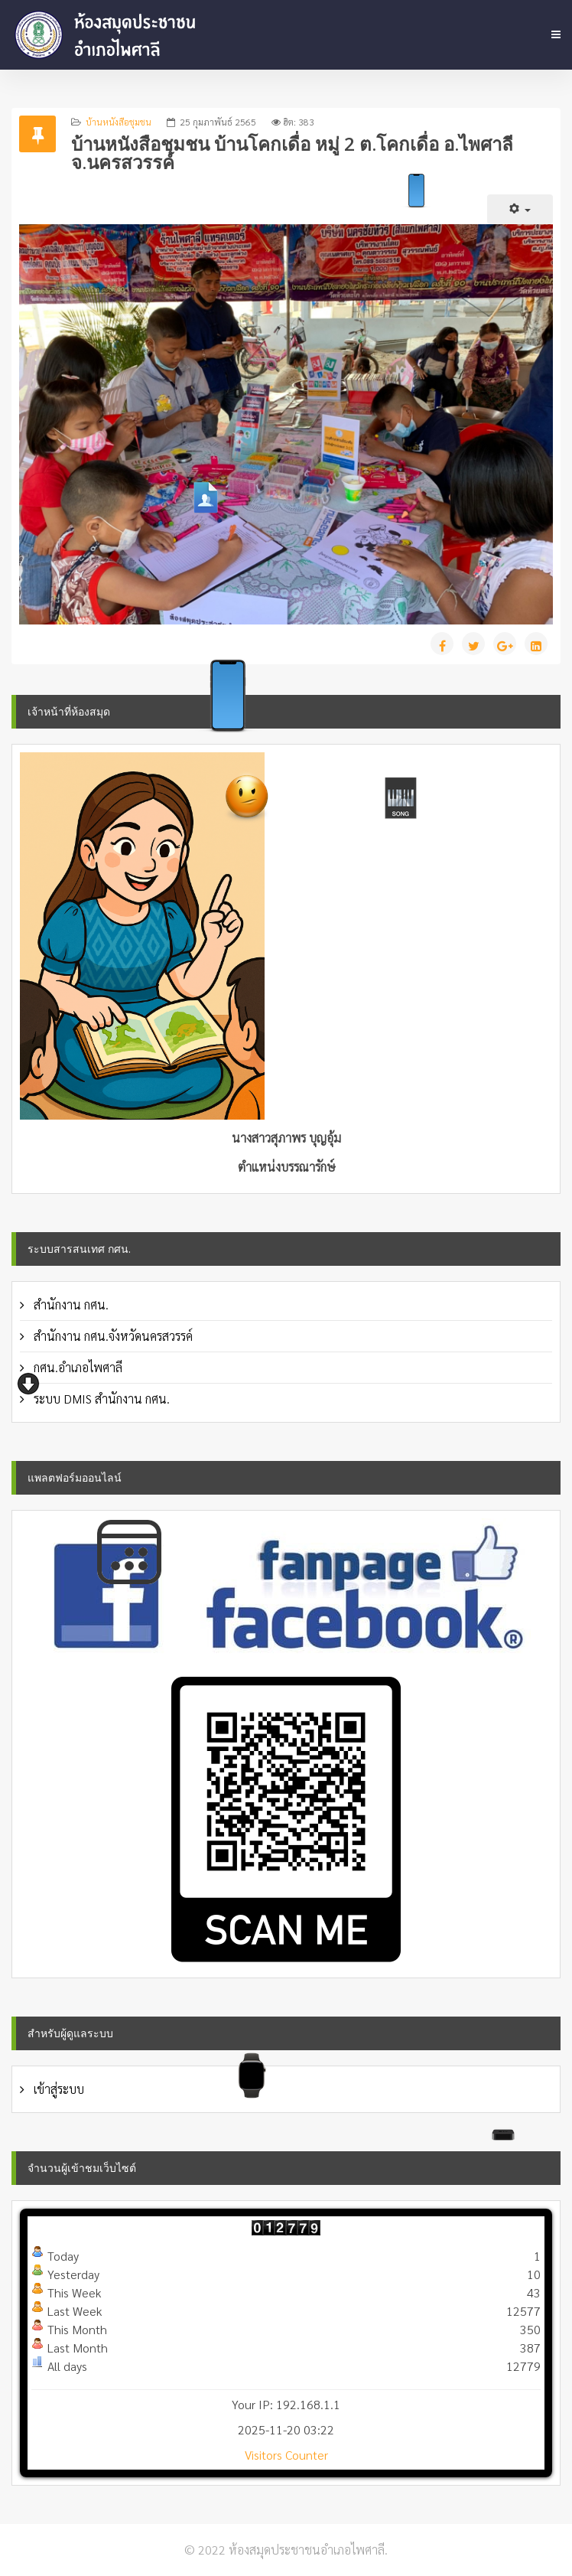 This screenshot has height=2576, width=572. Describe the element at coordinates (28, 1384) in the screenshot. I see `access your downloads folder` at that location.